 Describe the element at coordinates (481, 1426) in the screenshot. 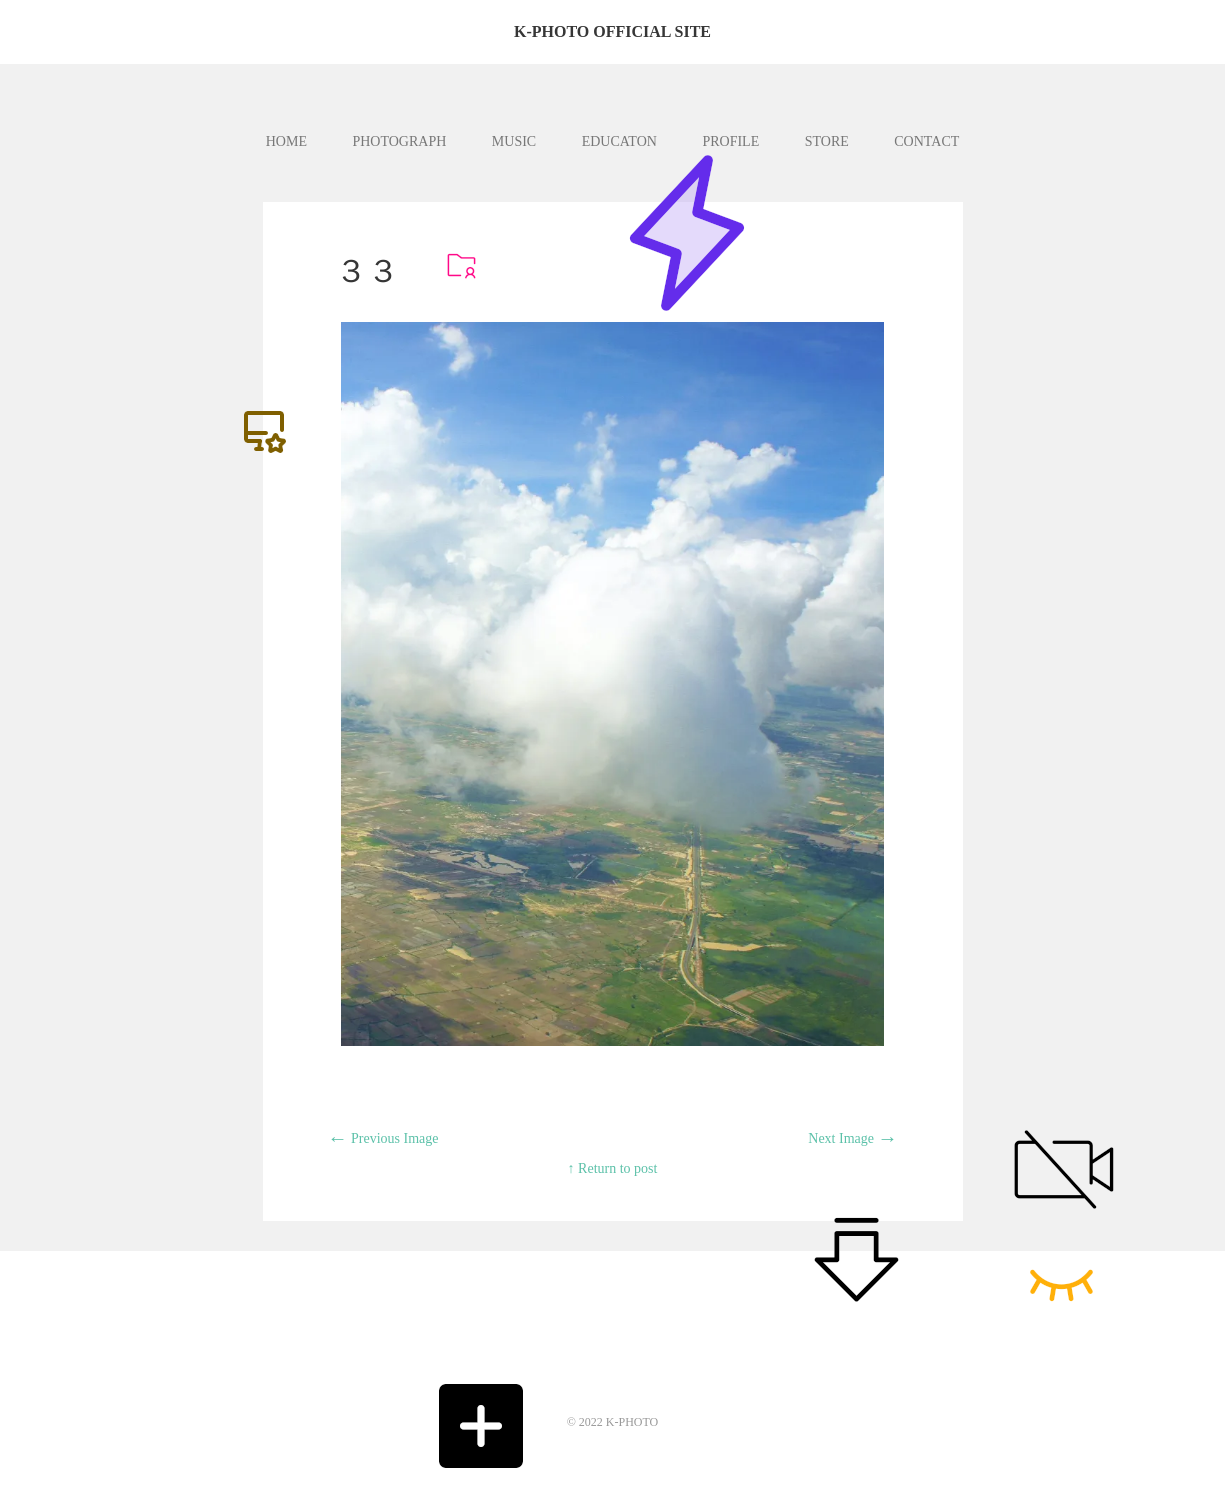

I see `add a new item` at that location.